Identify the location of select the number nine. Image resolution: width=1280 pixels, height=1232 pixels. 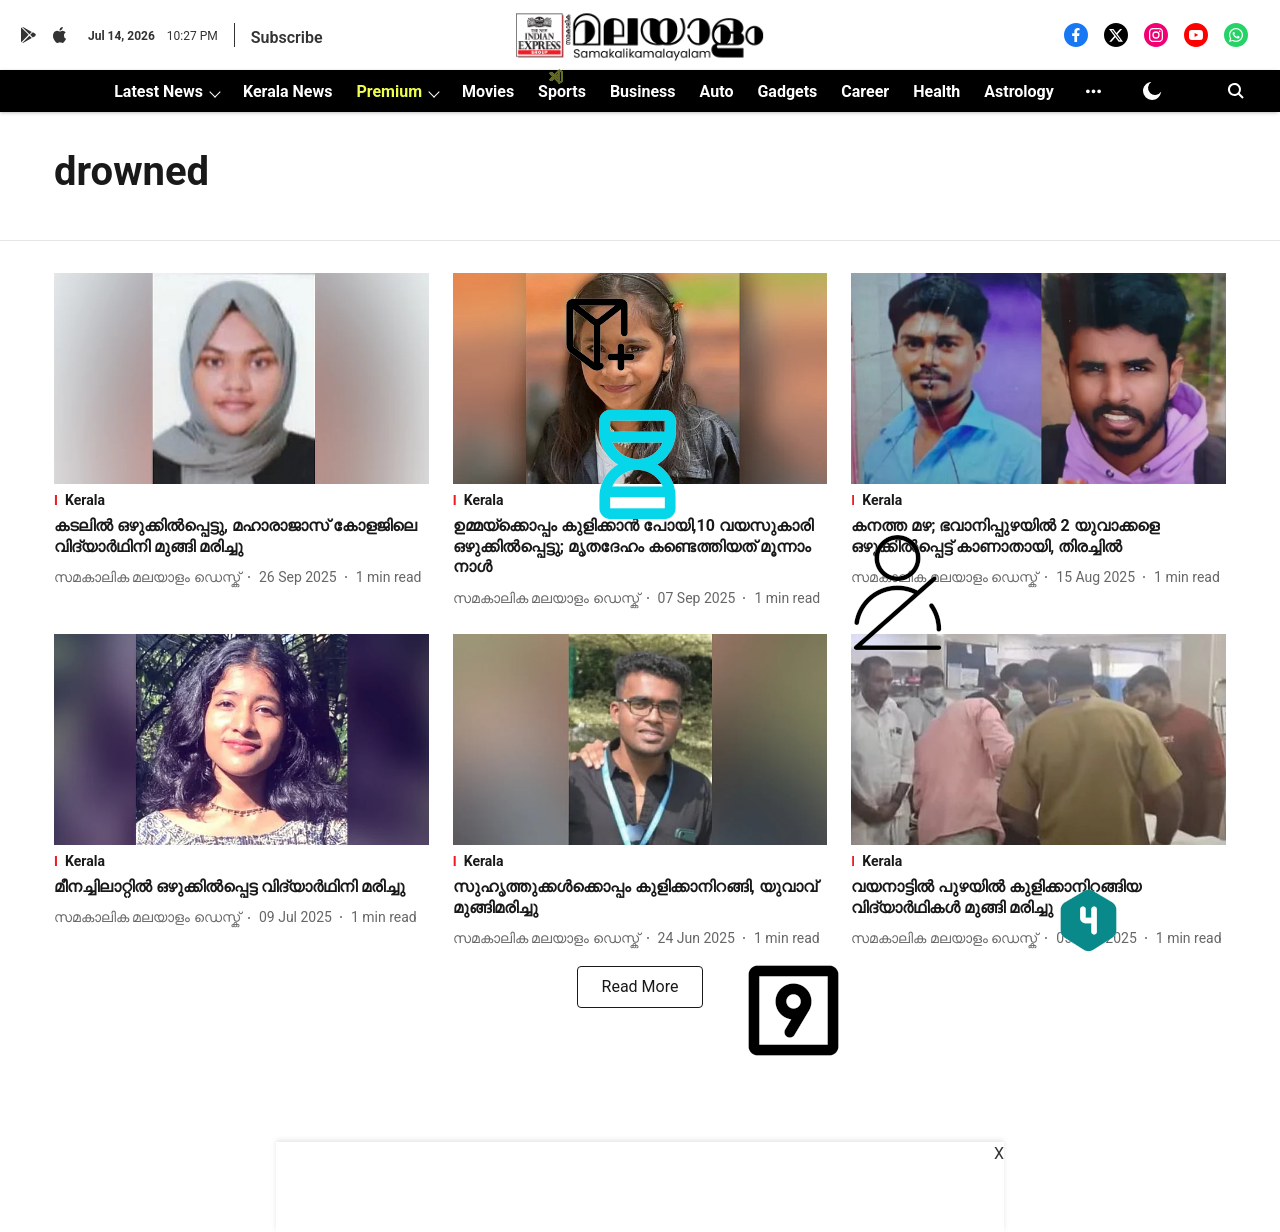
(793, 1010).